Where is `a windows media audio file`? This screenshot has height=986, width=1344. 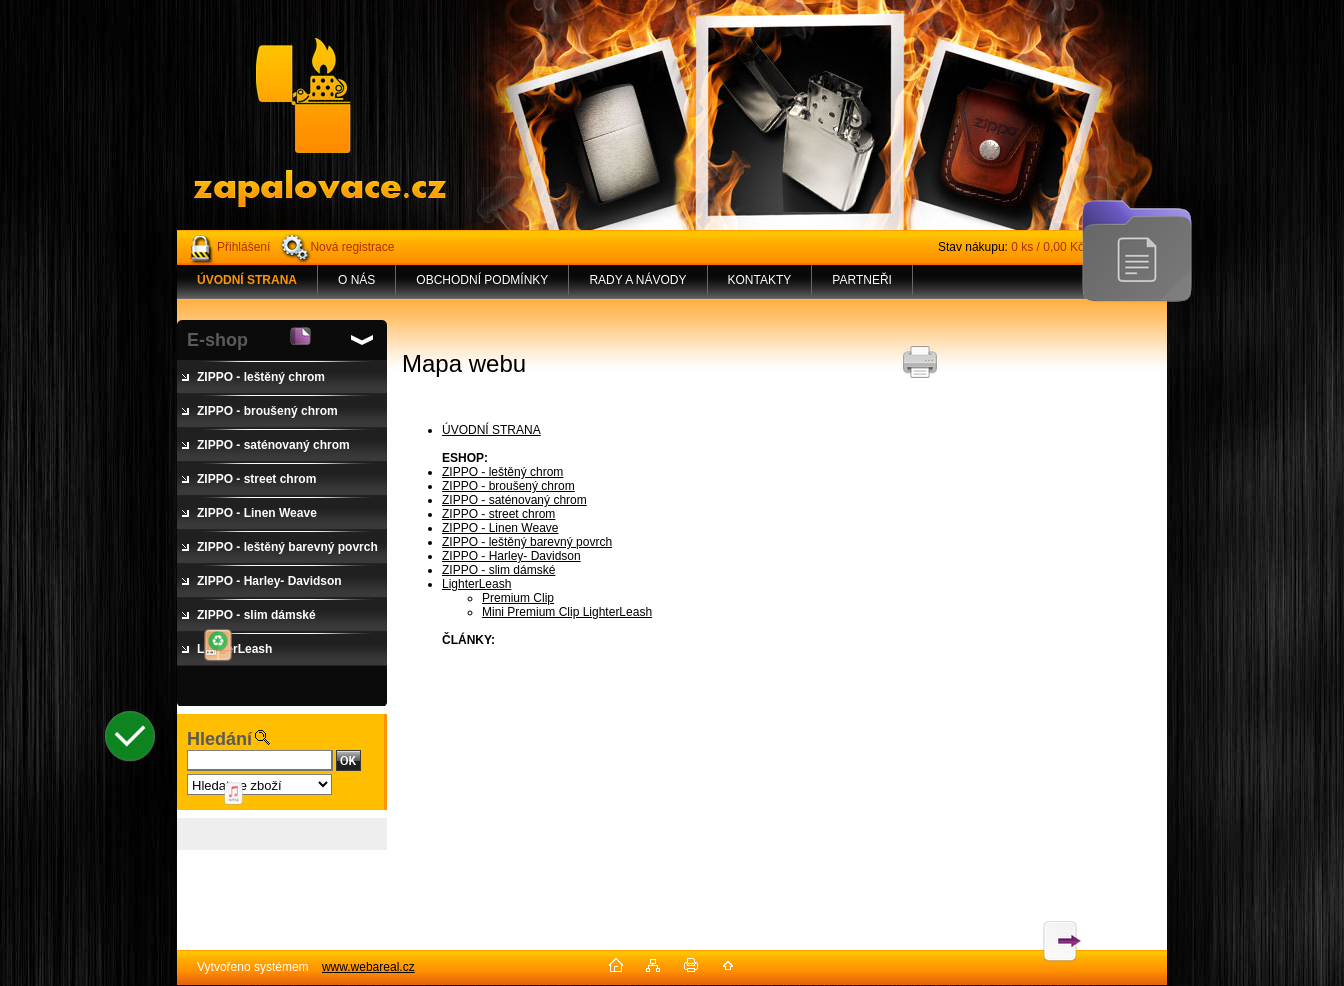
a windows media audio file is located at coordinates (233, 793).